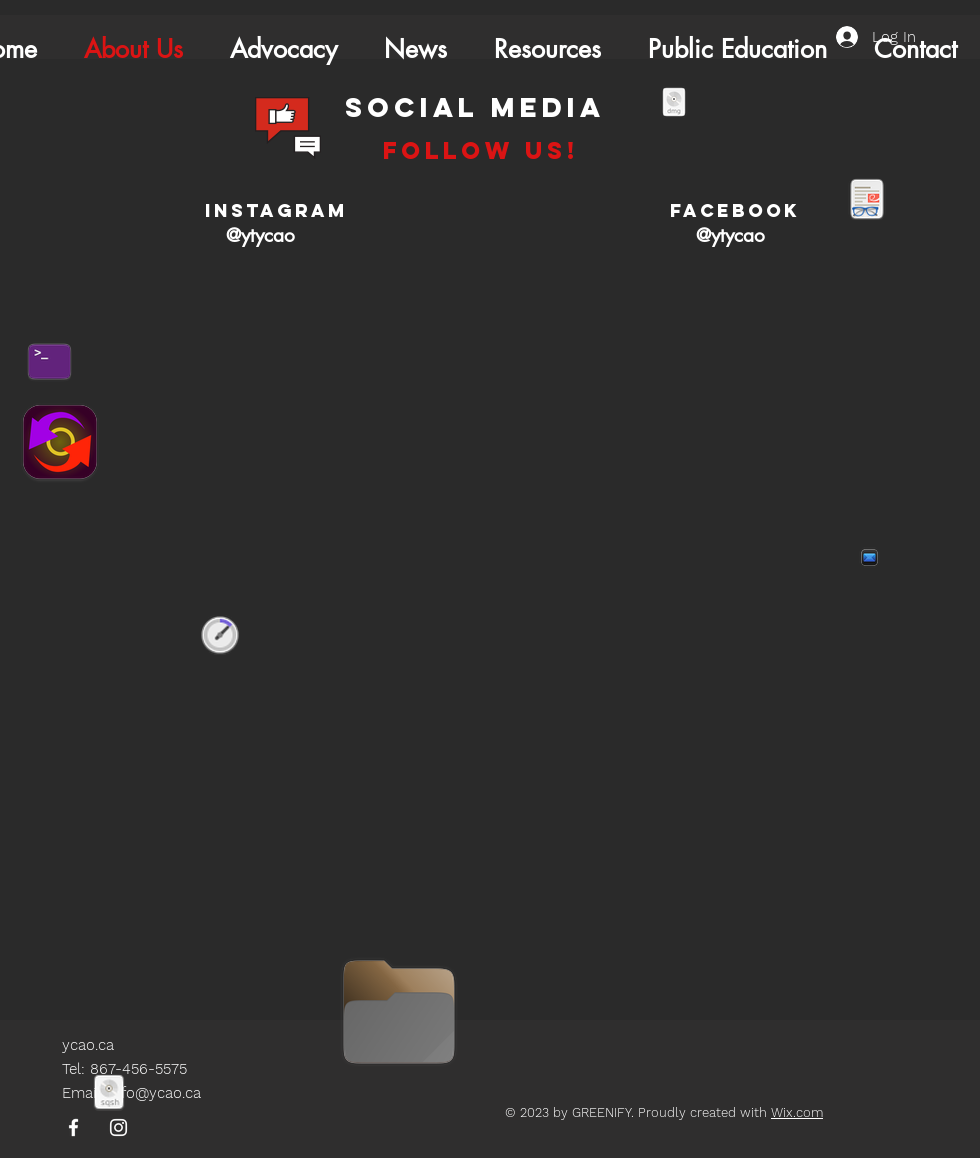 Image resolution: width=980 pixels, height=1158 pixels. I want to click on open gabutdm download manager app, so click(60, 442).